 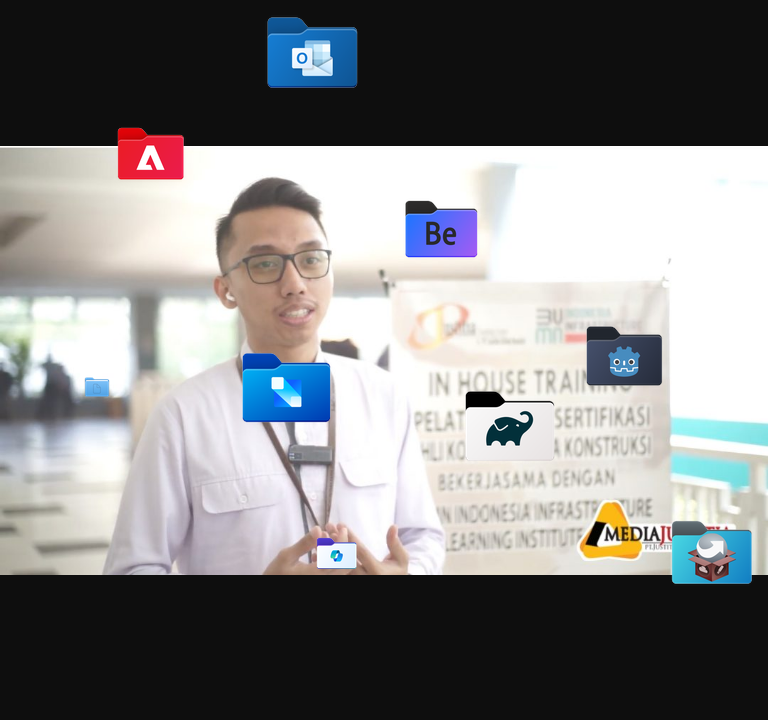 What do you see at coordinates (97, 387) in the screenshot?
I see `open your documents folder` at bounding box center [97, 387].